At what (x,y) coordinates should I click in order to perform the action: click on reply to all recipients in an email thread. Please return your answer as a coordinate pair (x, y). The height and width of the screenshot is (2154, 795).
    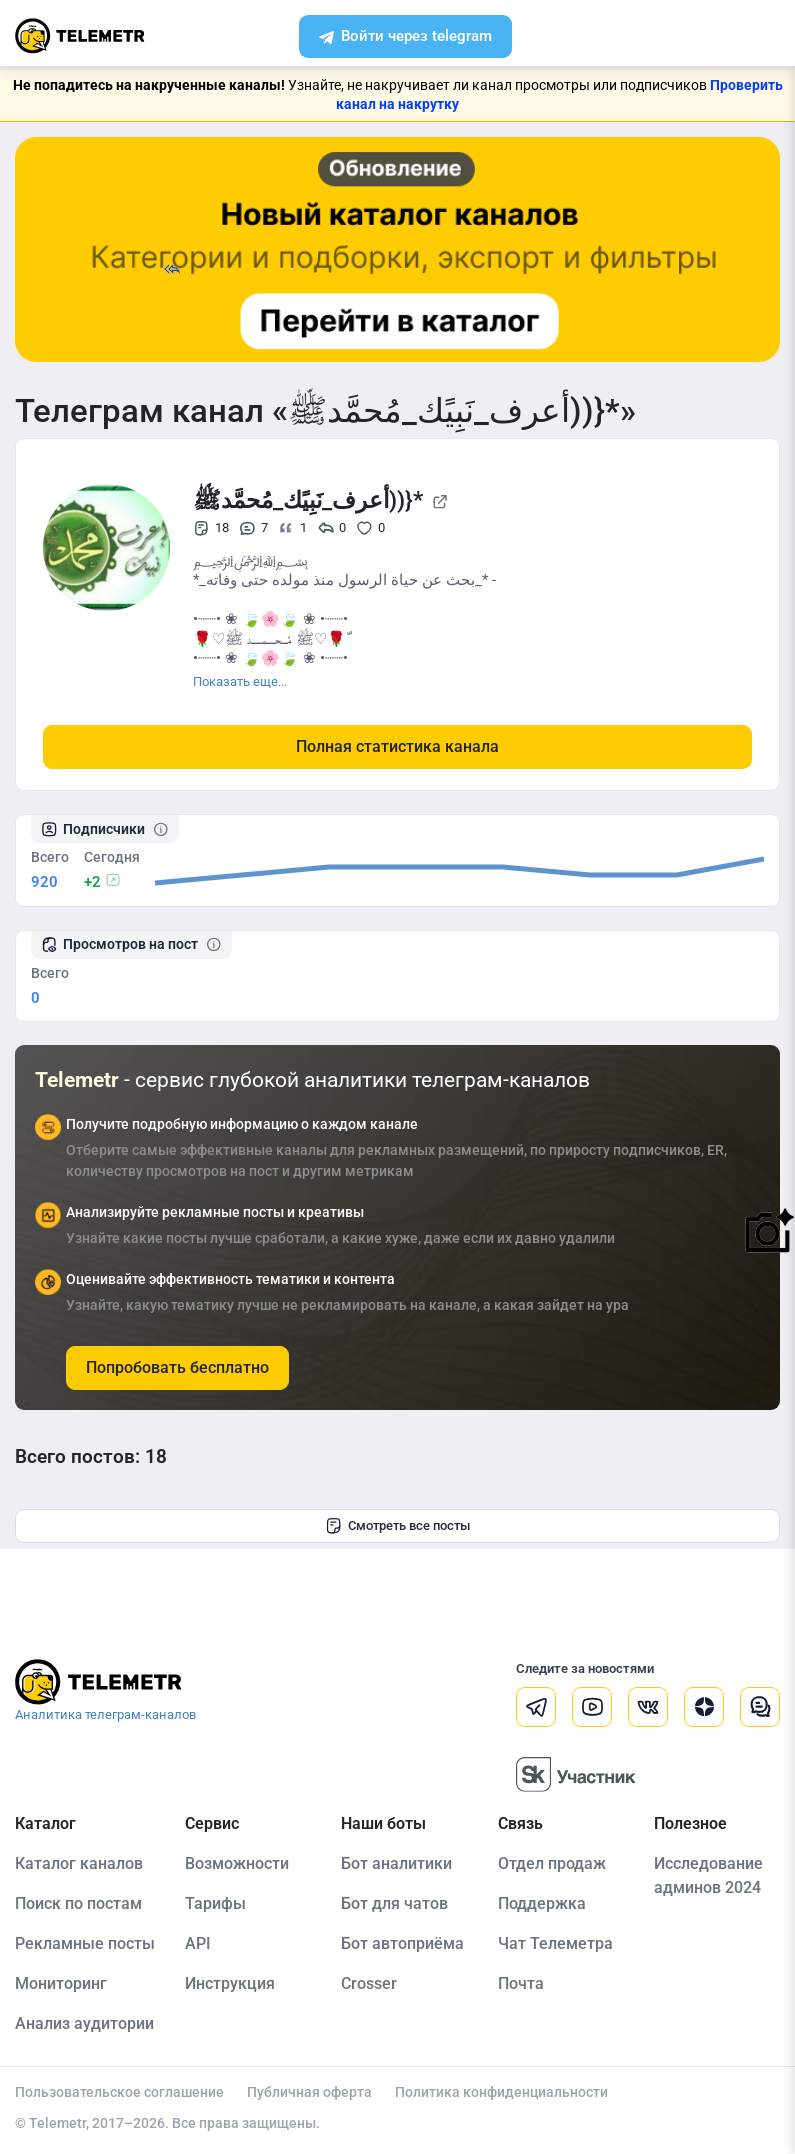
    Looking at the image, I should click on (172, 269).